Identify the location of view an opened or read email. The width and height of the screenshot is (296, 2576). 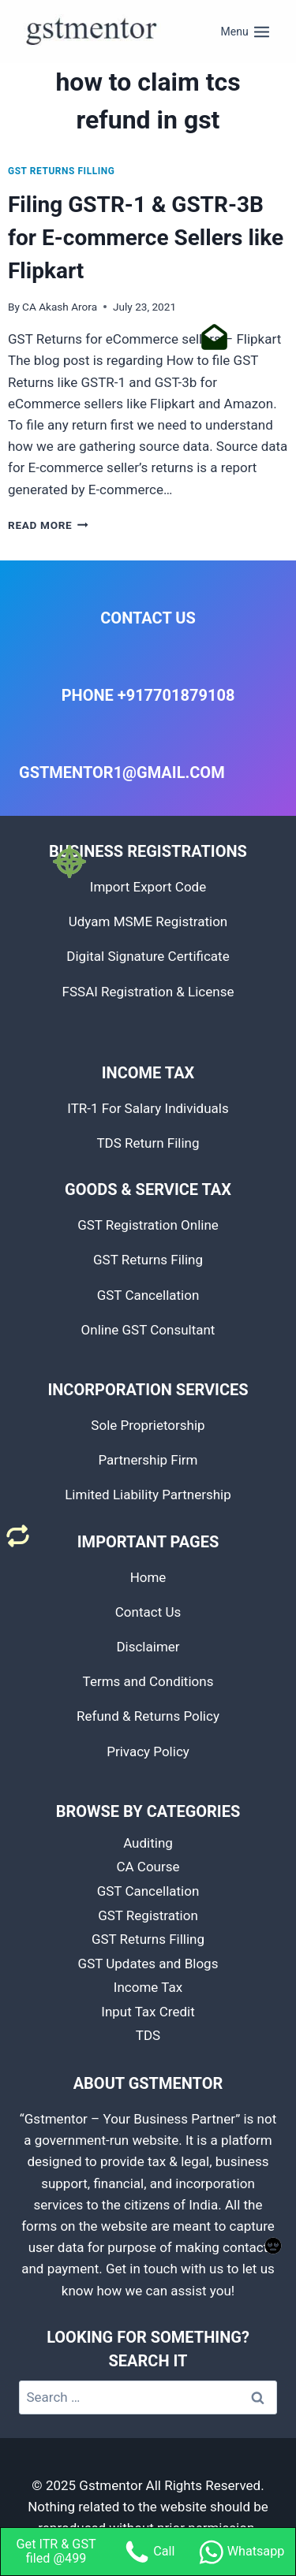
(214, 338).